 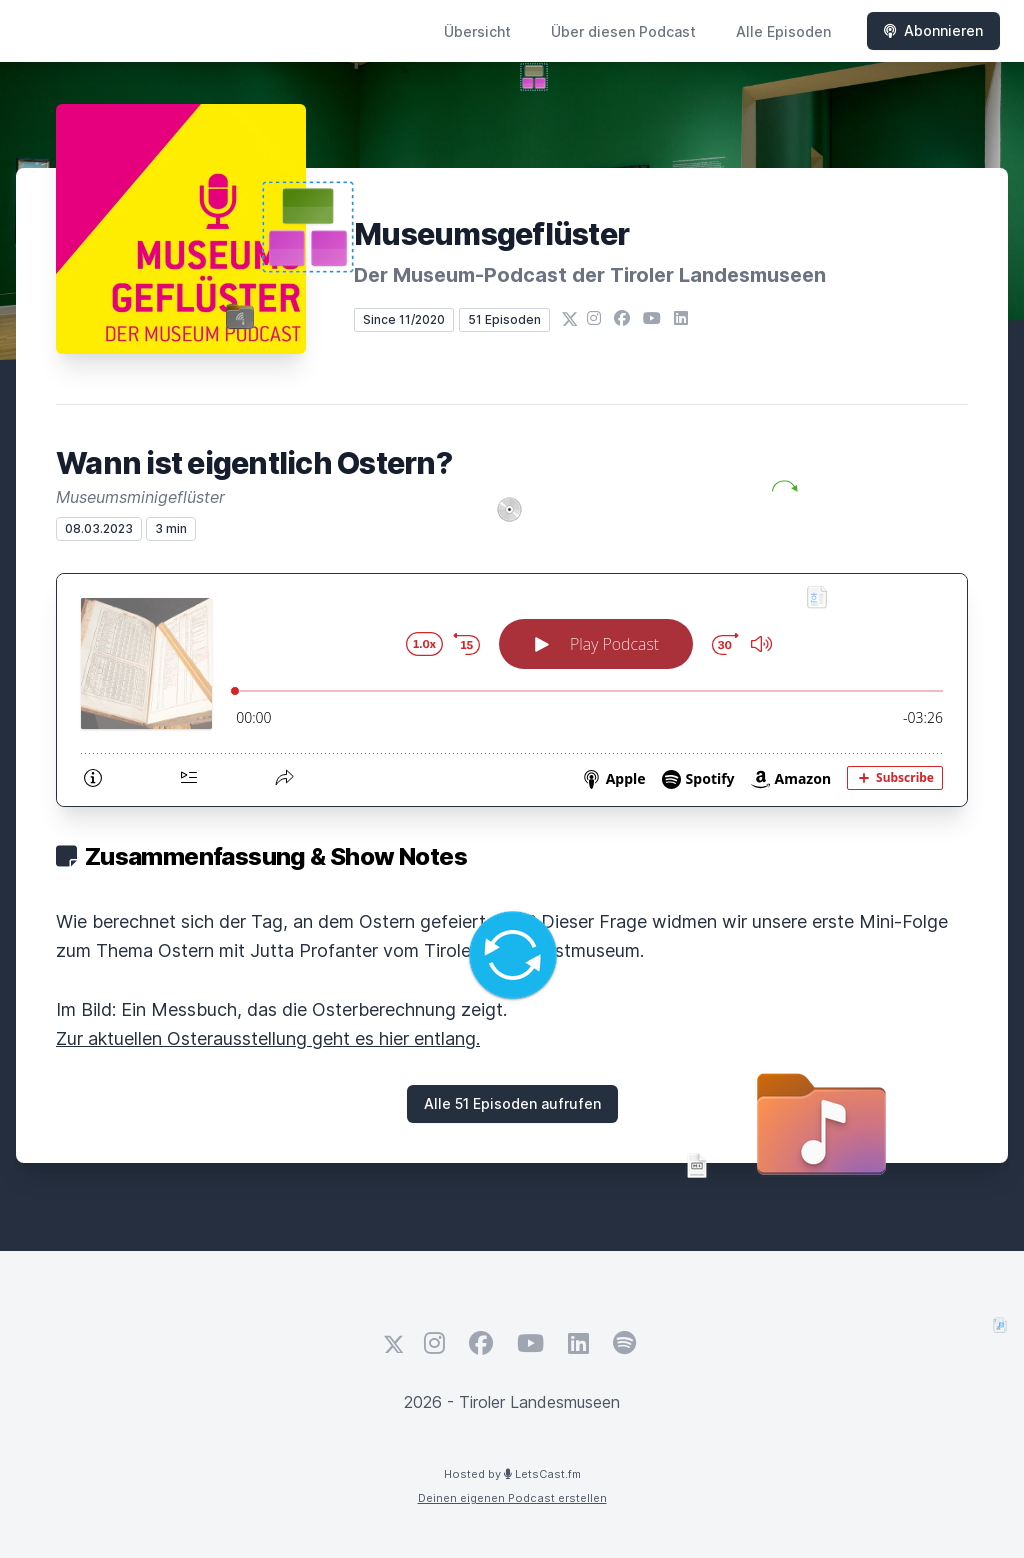 What do you see at coordinates (240, 316) in the screenshot?
I see `open your insync synced folder` at bounding box center [240, 316].